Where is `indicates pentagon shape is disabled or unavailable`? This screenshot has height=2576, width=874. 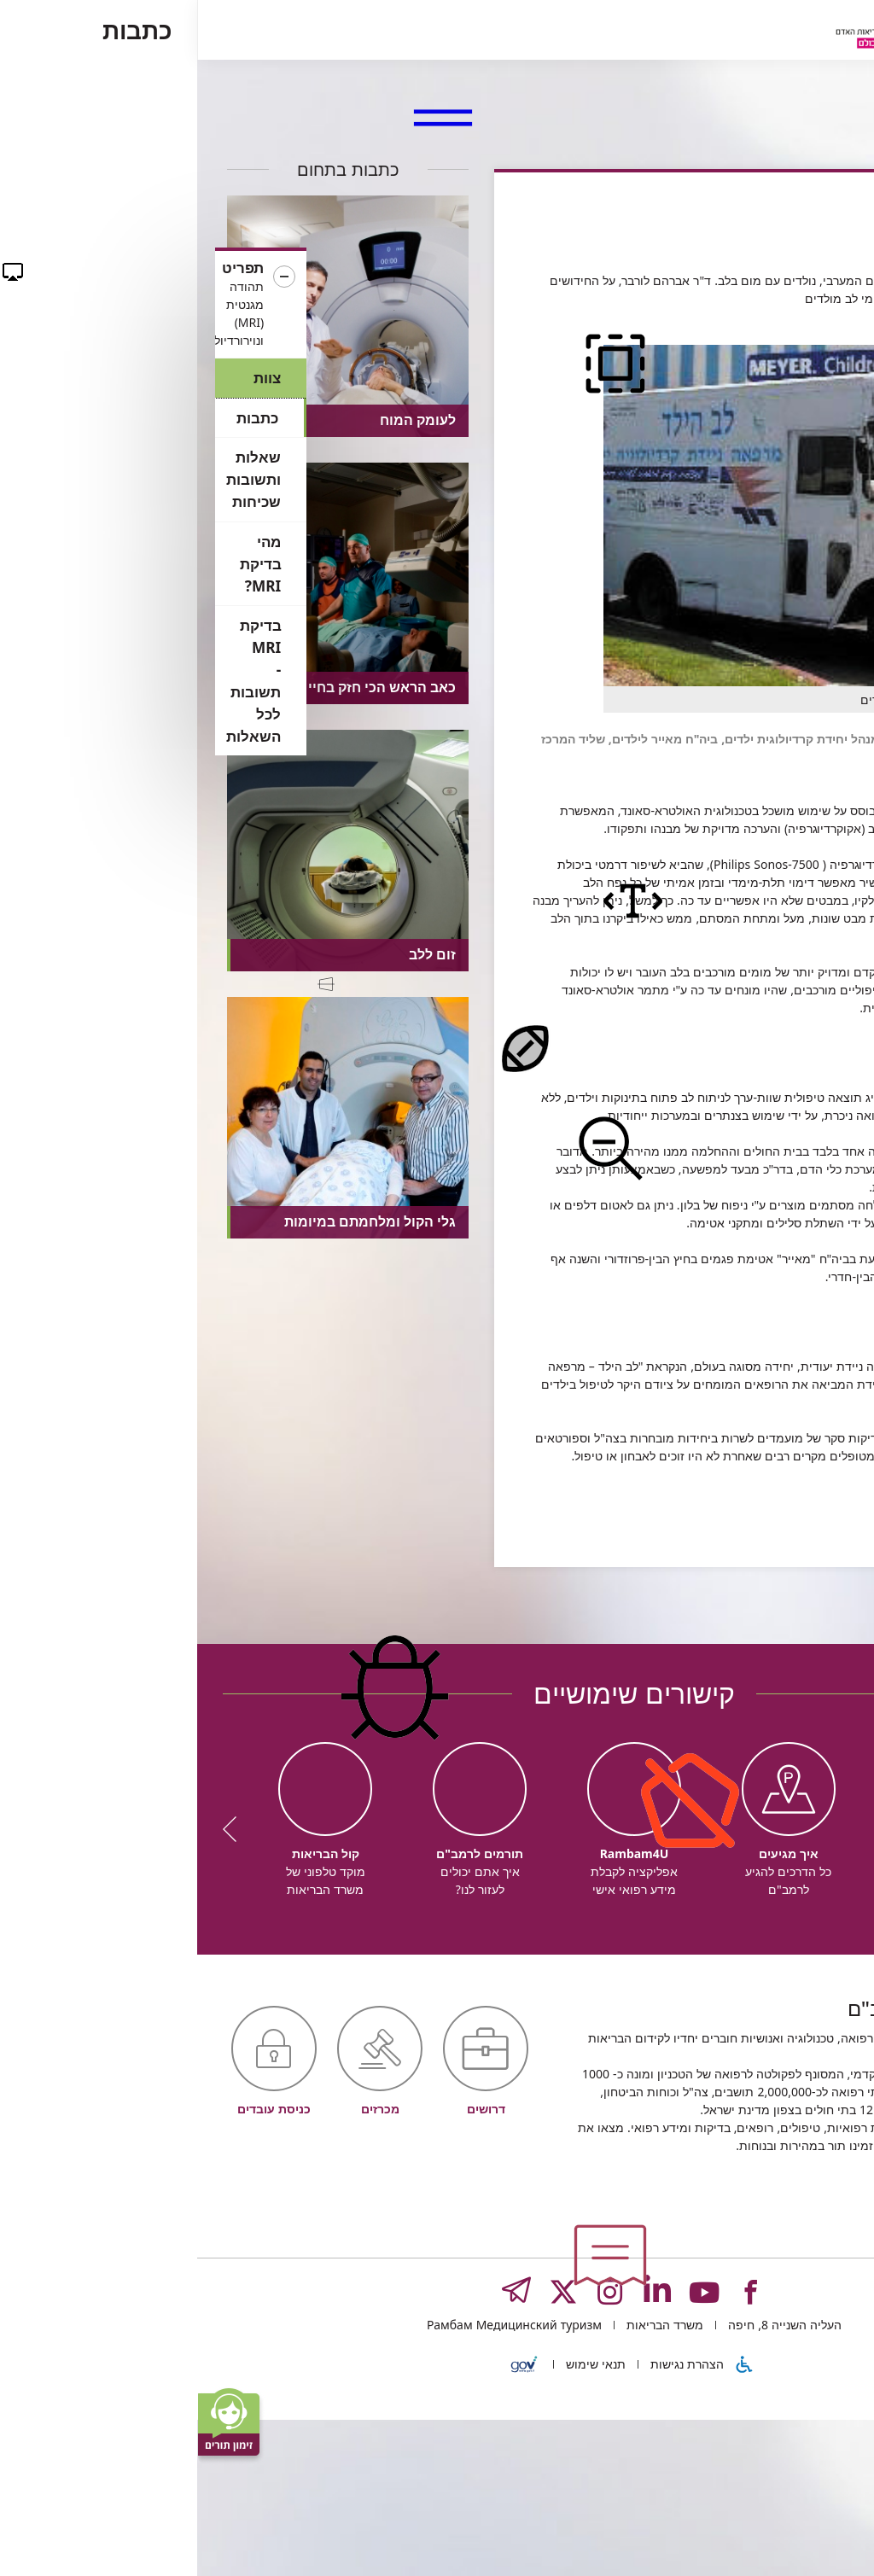 indicates pentagon shape is disabled or unavailable is located at coordinates (690, 1803).